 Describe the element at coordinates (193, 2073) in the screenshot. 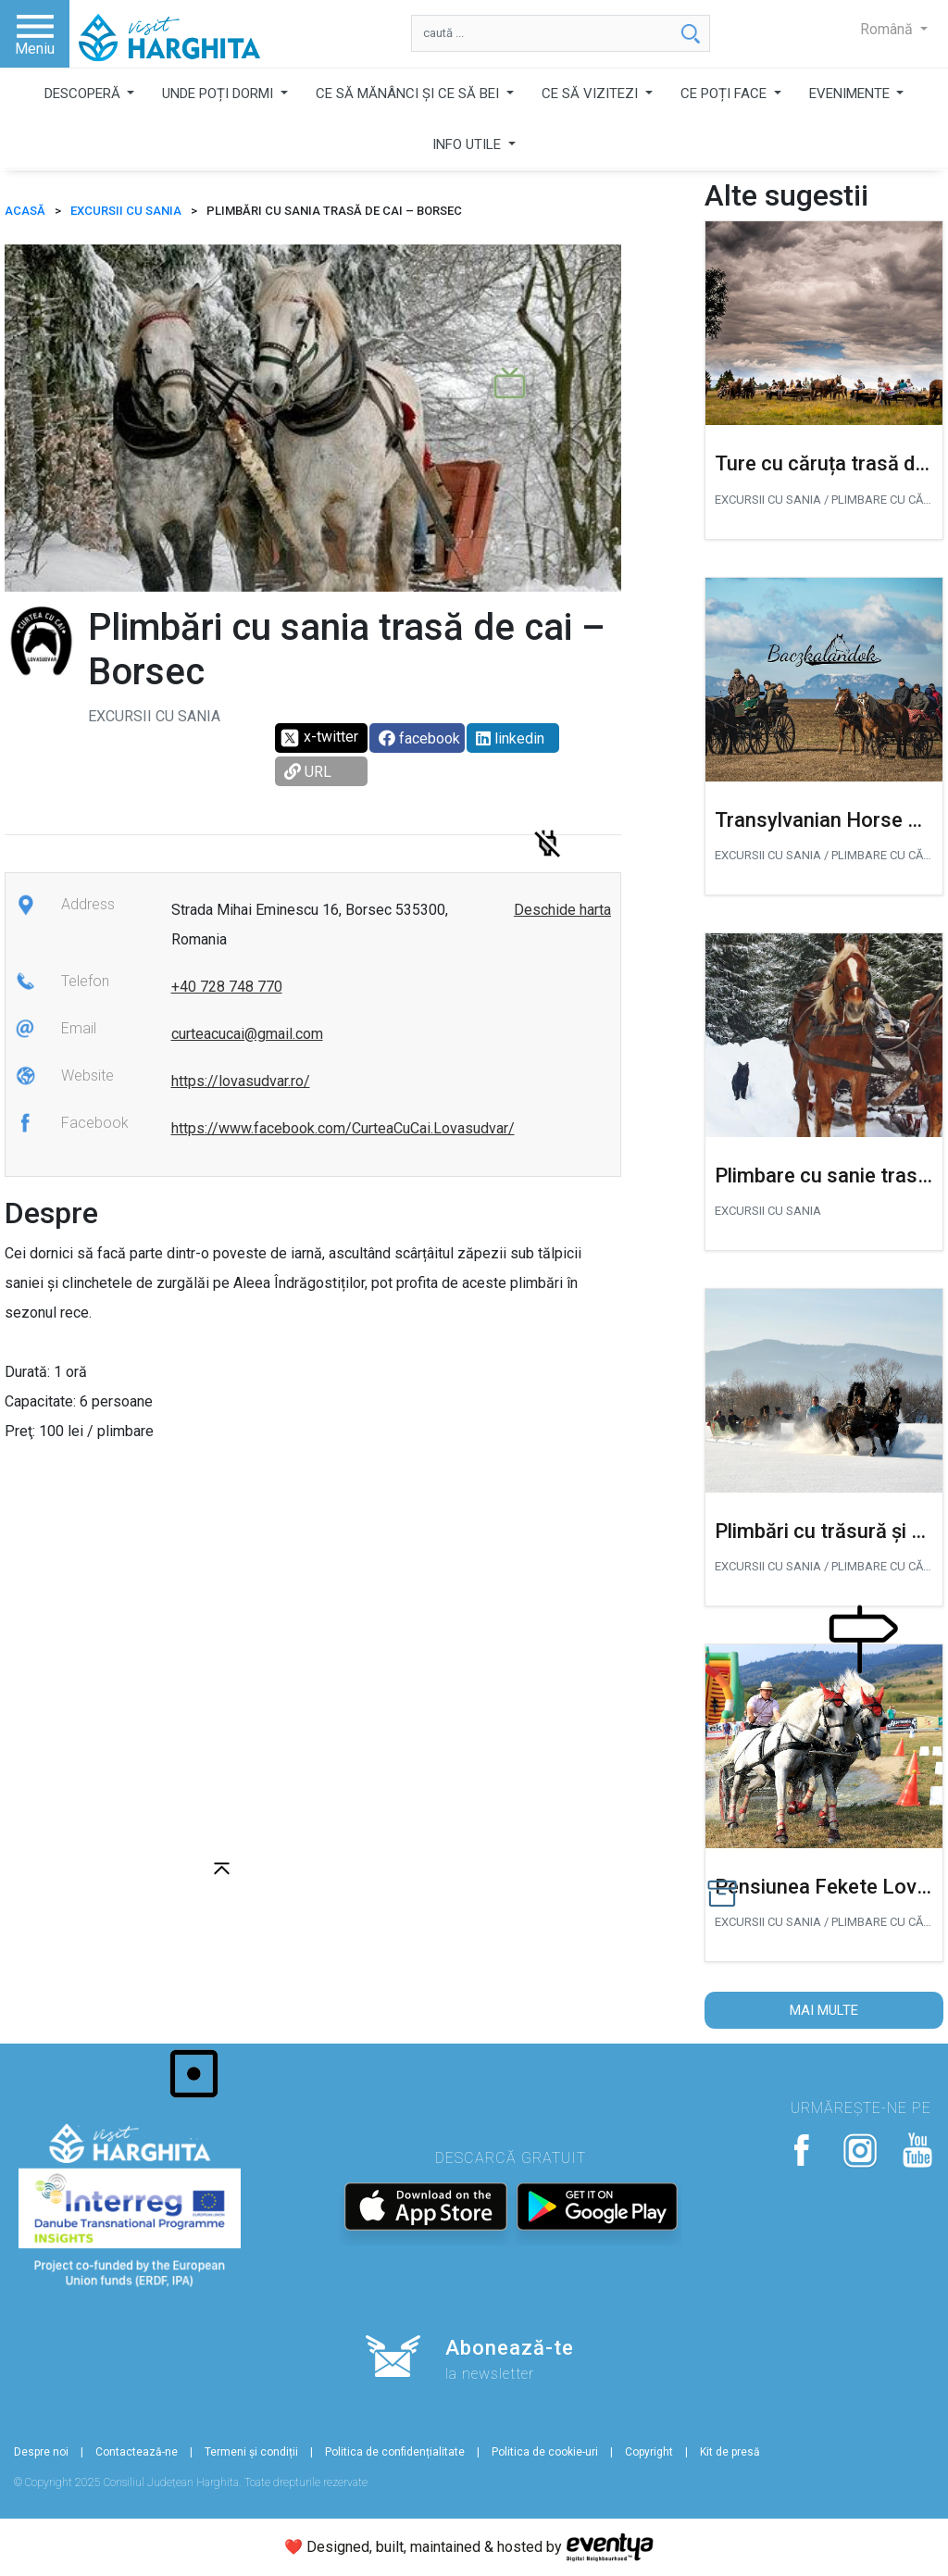

I see `indicates a file has been modified in a diff view` at that location.